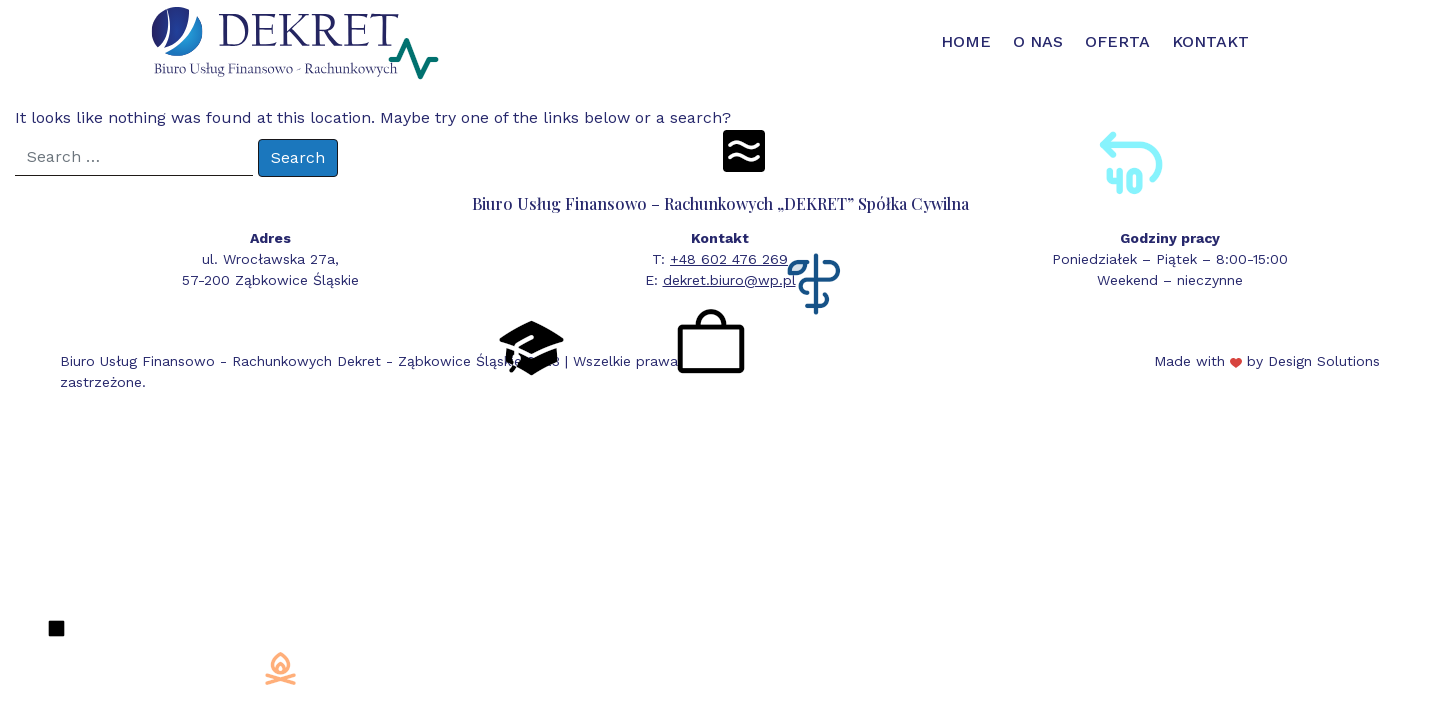 The image size is (1440, 720). I want to click on indicates approximate or estimated value, so click(744, 151).